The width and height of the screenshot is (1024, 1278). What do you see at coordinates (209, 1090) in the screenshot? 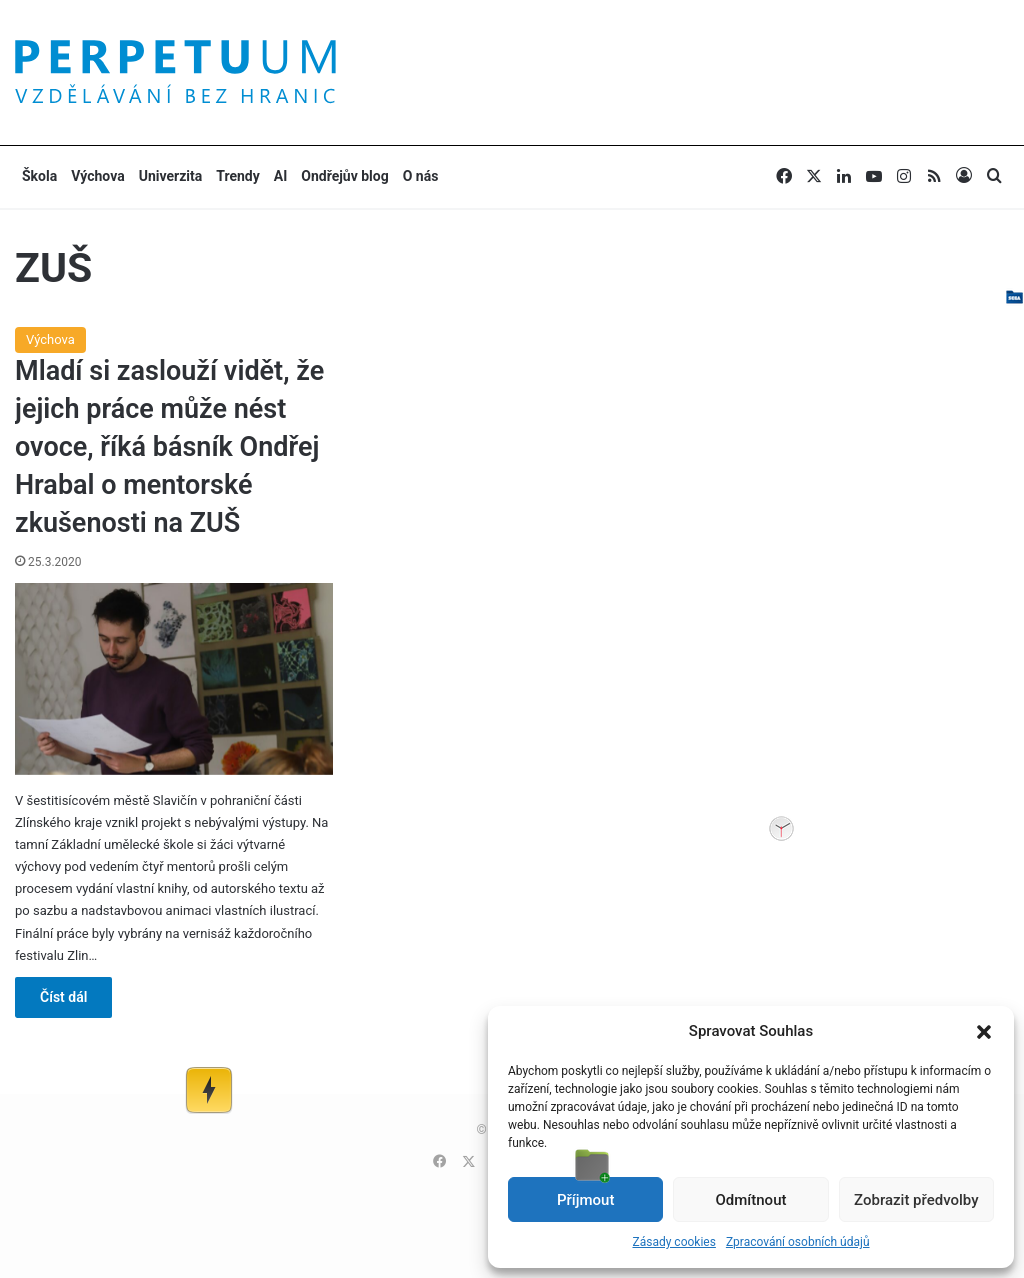
I see `access power and battery settings` at bounding box center [209, 1090].